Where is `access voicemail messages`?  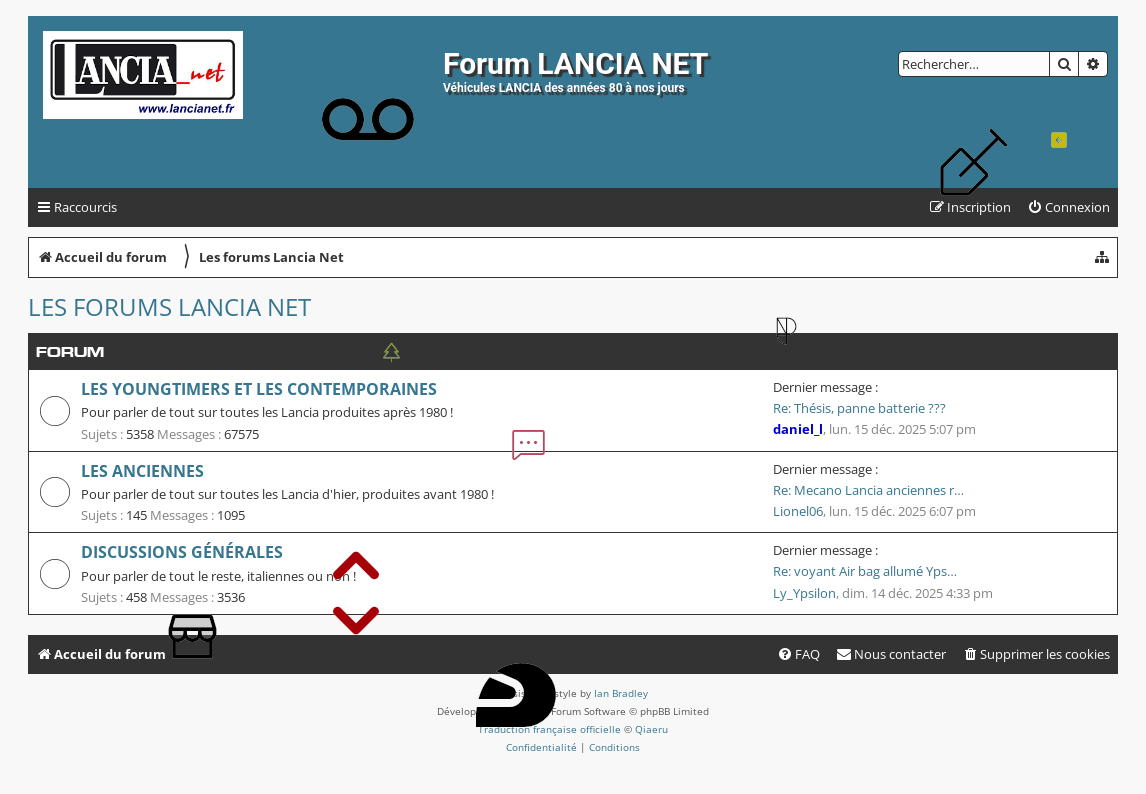
access voicemail messages is located at coordinates (368, 121).